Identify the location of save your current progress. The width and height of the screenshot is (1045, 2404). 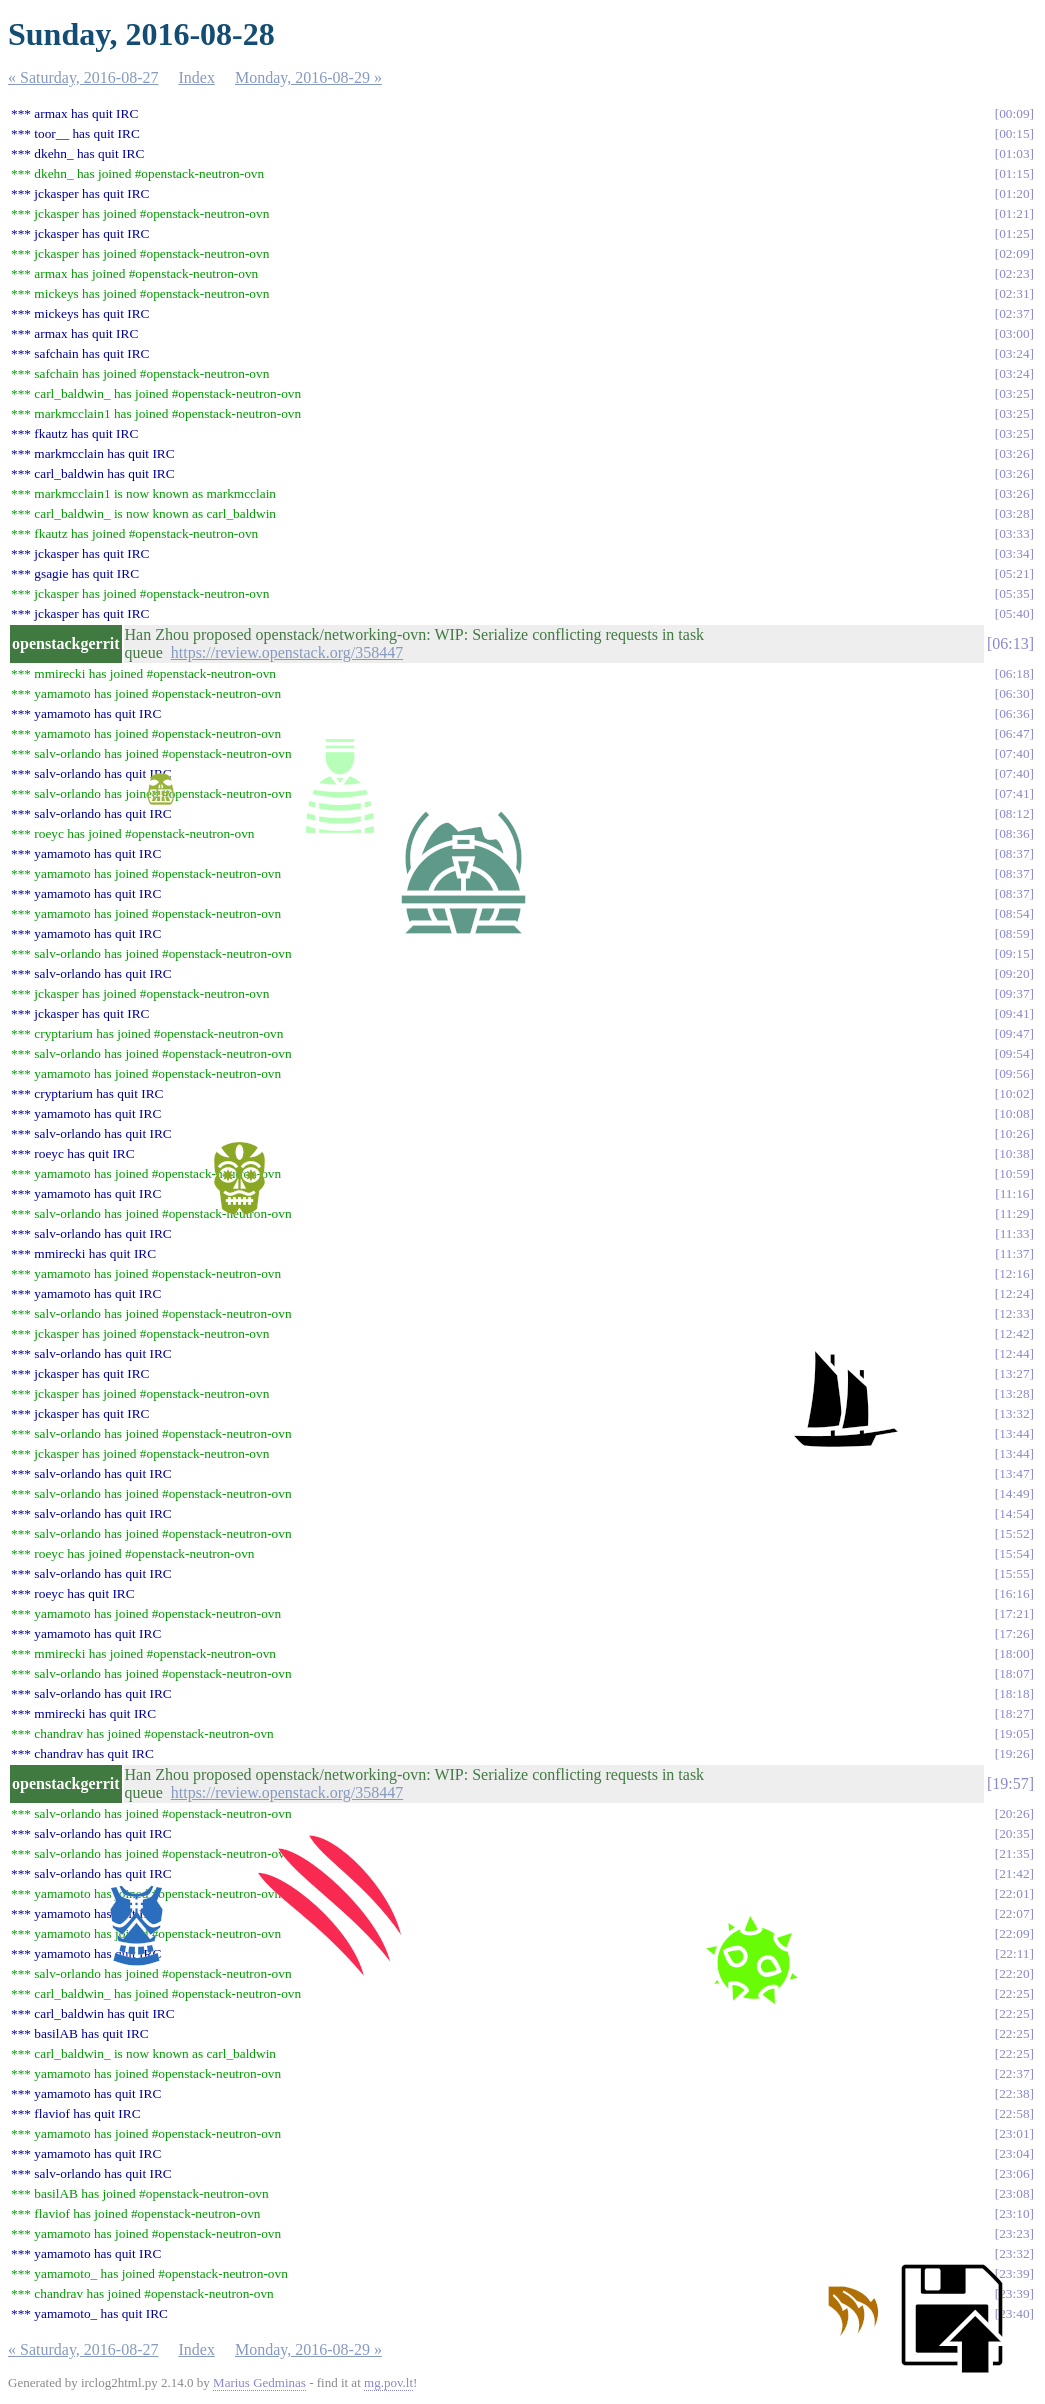
(952, 2315).